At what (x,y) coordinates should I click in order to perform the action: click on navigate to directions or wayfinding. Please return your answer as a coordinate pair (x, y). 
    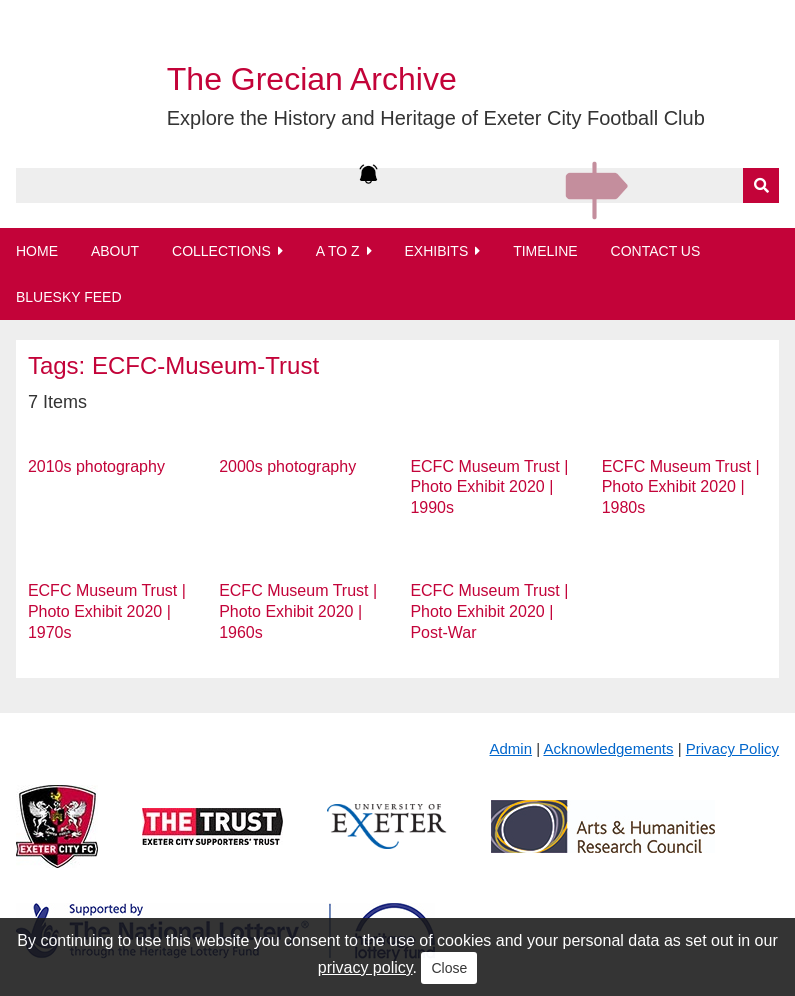
    Looking at the image, I should click on (594, 190).